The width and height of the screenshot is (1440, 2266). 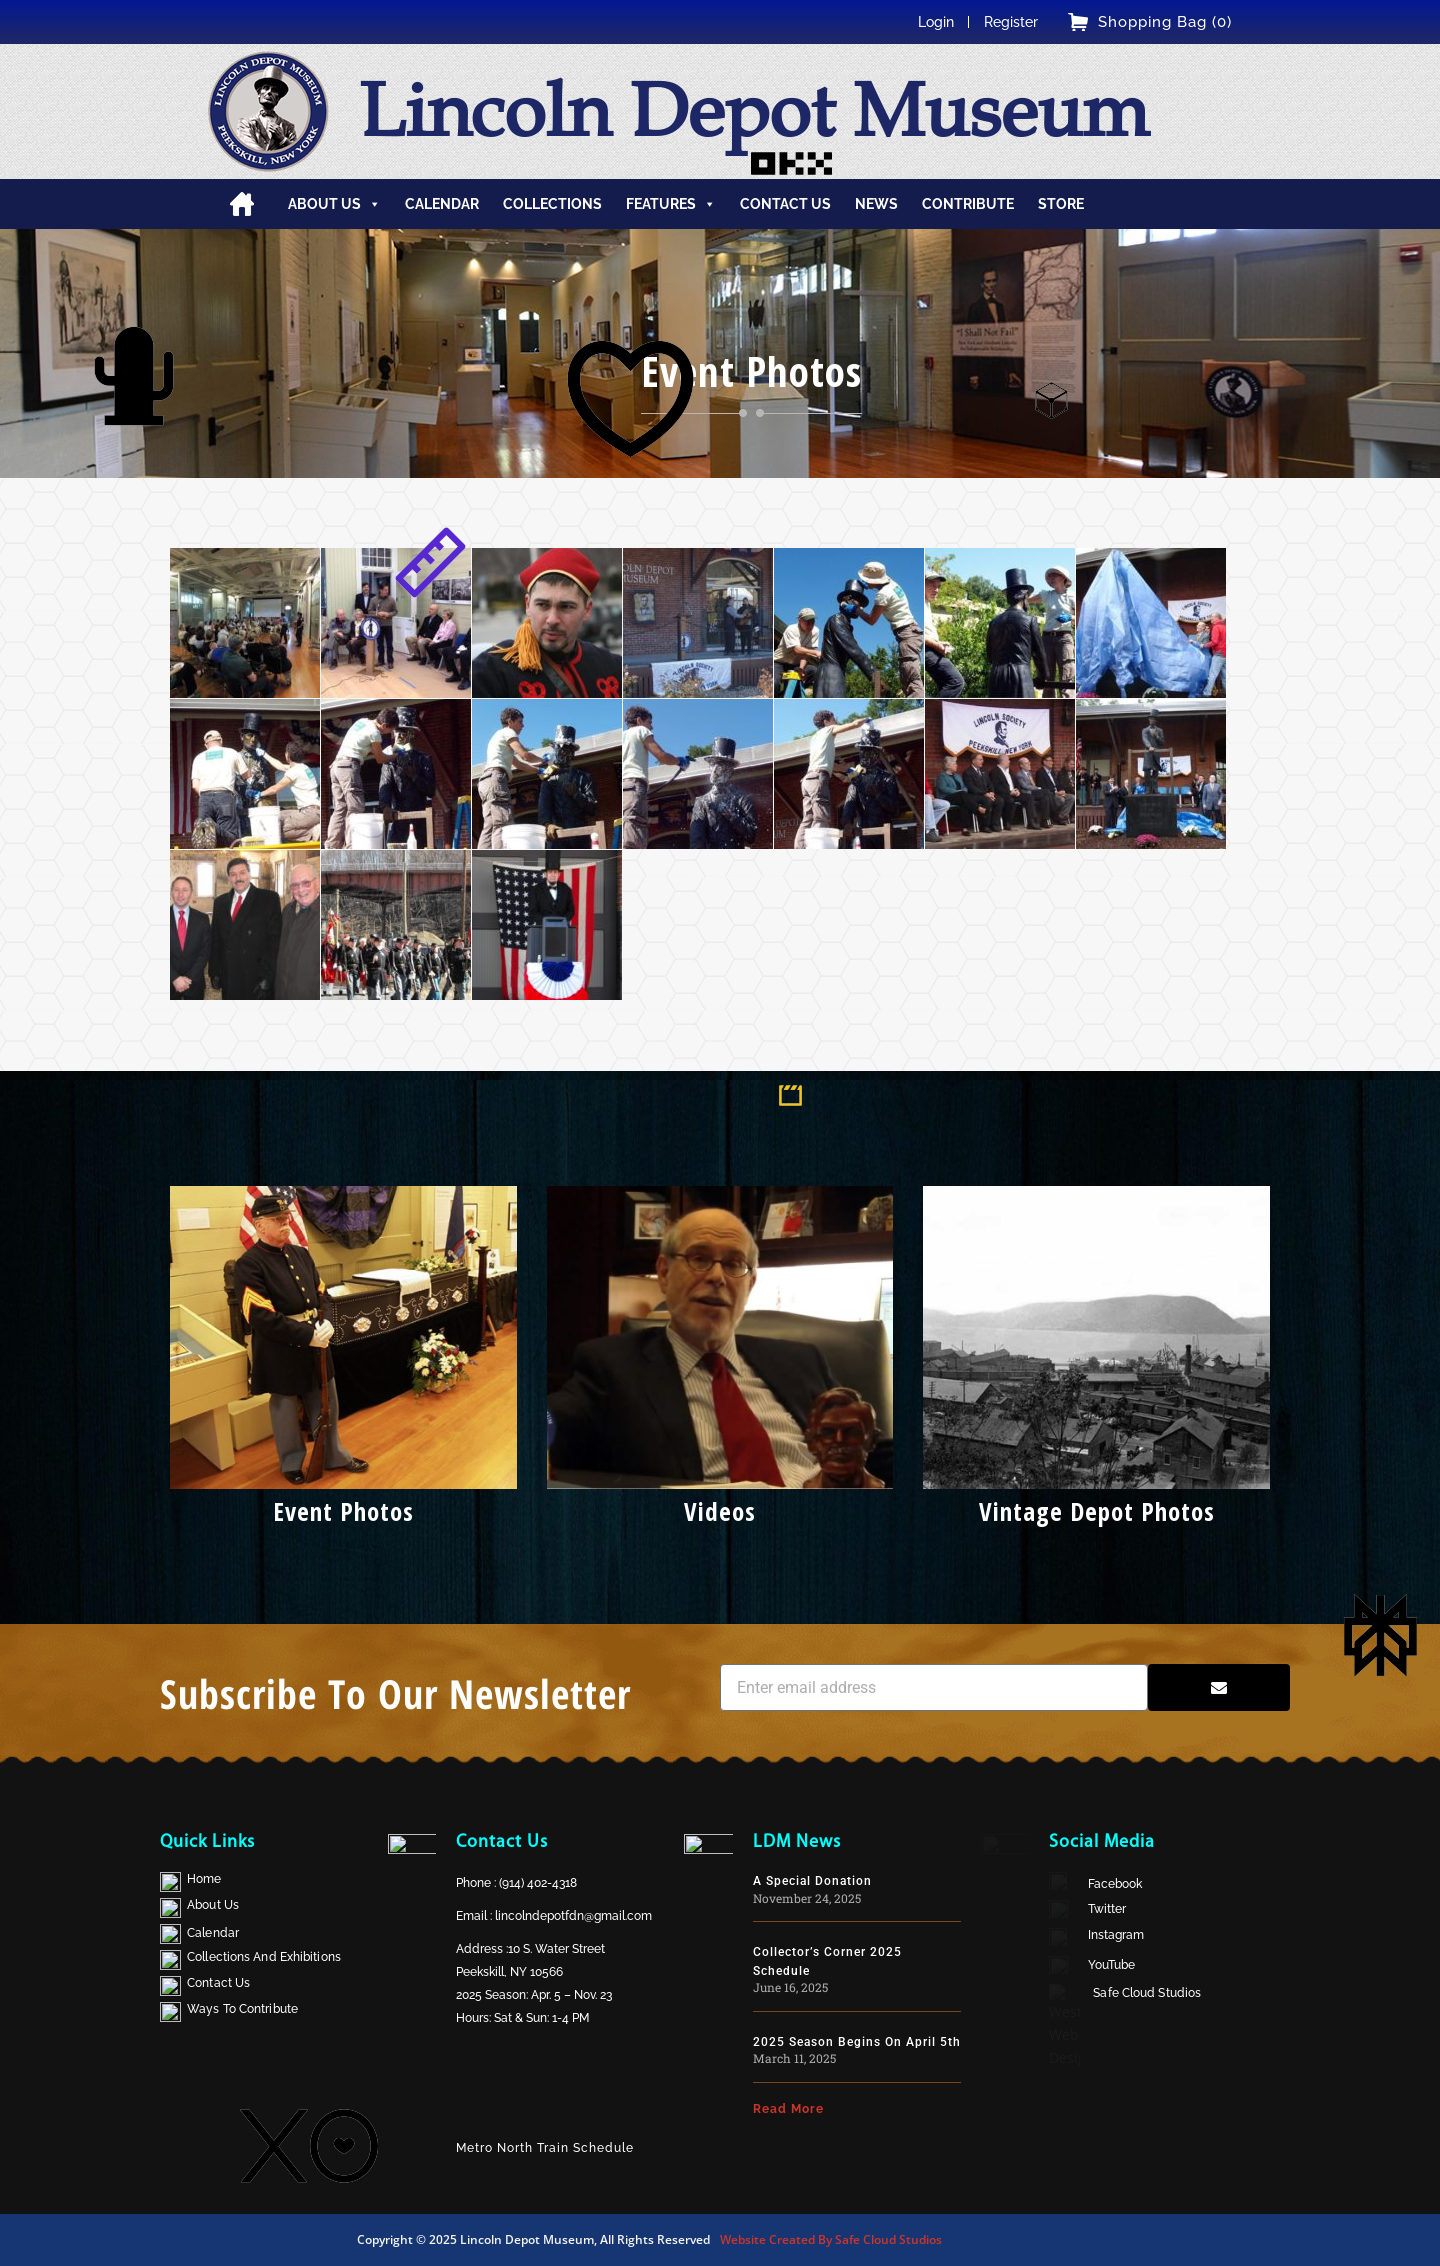 What do you see at coordinates (430, 560) in the screenshot?
I see `access measurement or sizing tools` at bounding box center [430, 560].